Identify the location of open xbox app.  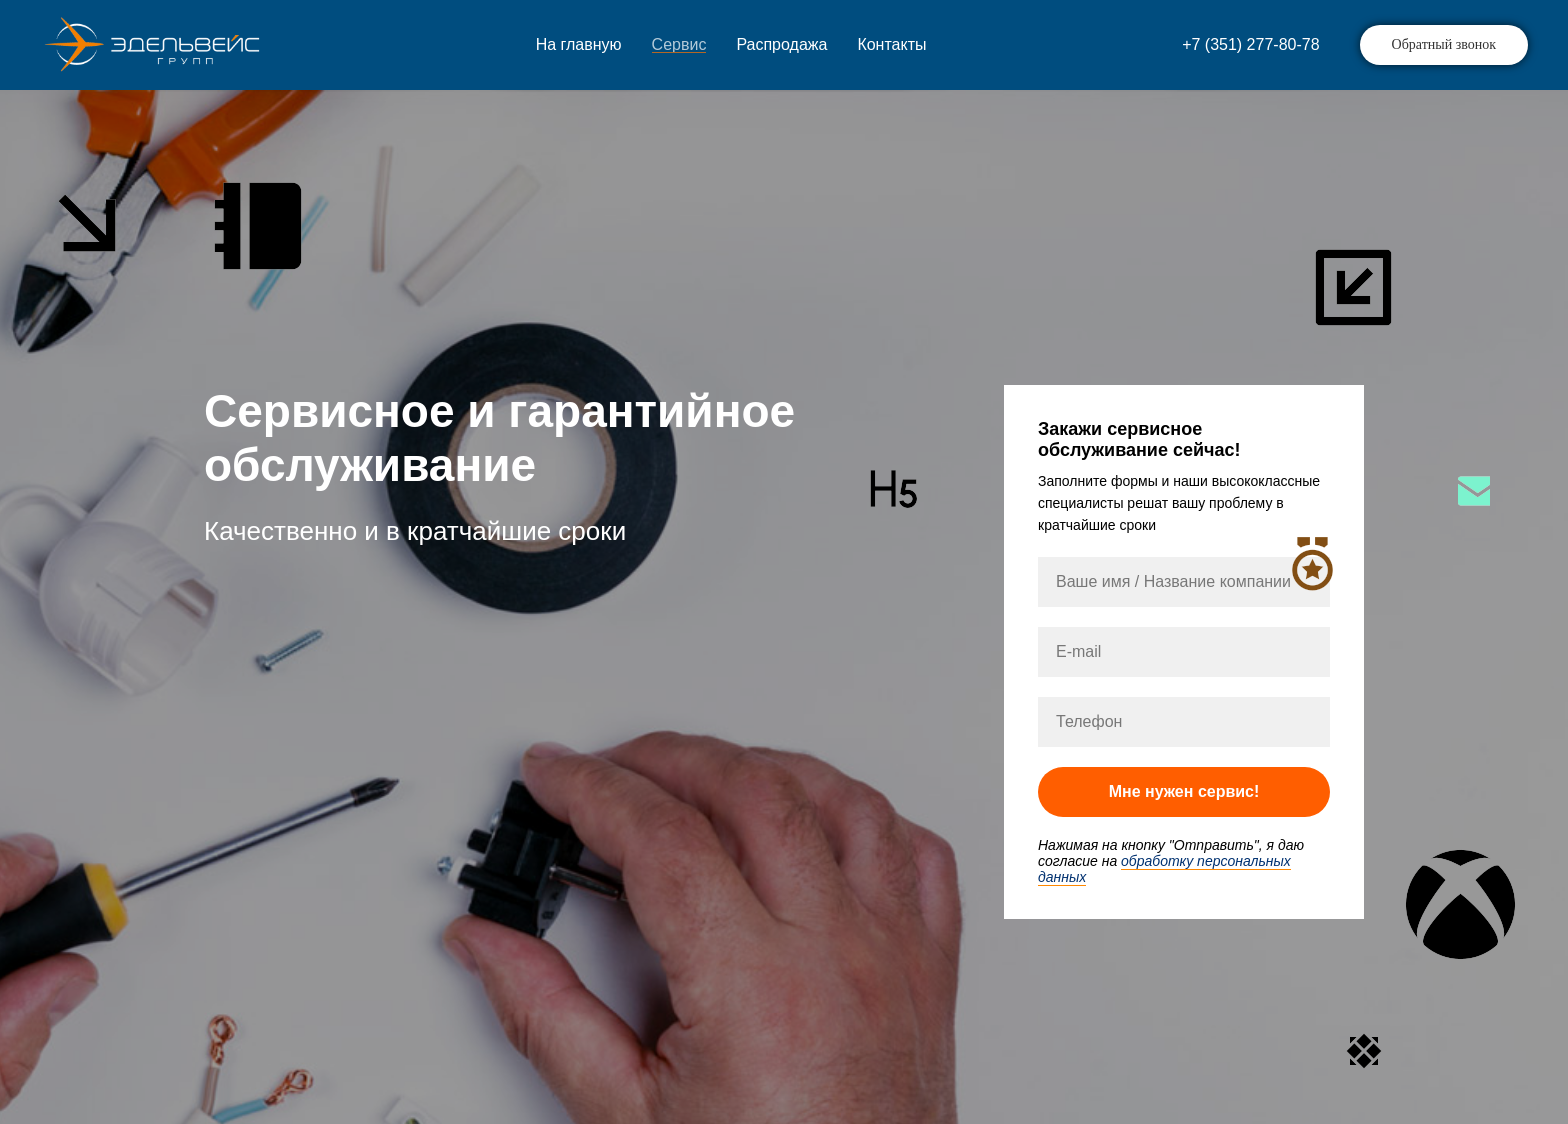
(1460, 904).